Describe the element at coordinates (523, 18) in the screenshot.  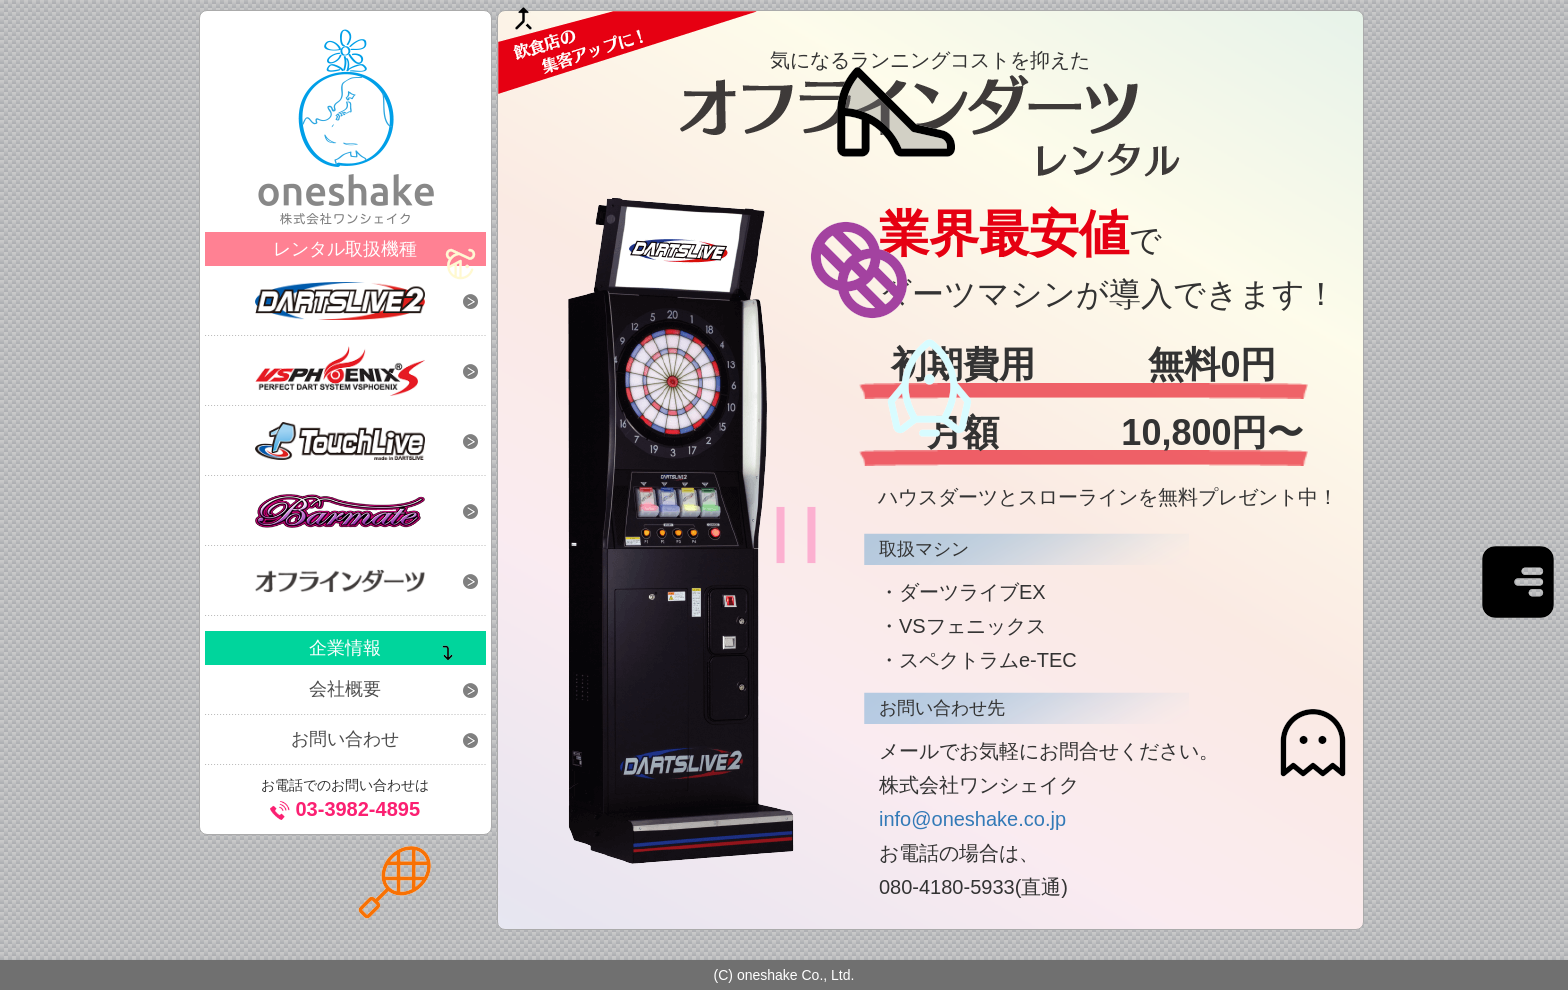
I see `merge branches or items together` at that location.